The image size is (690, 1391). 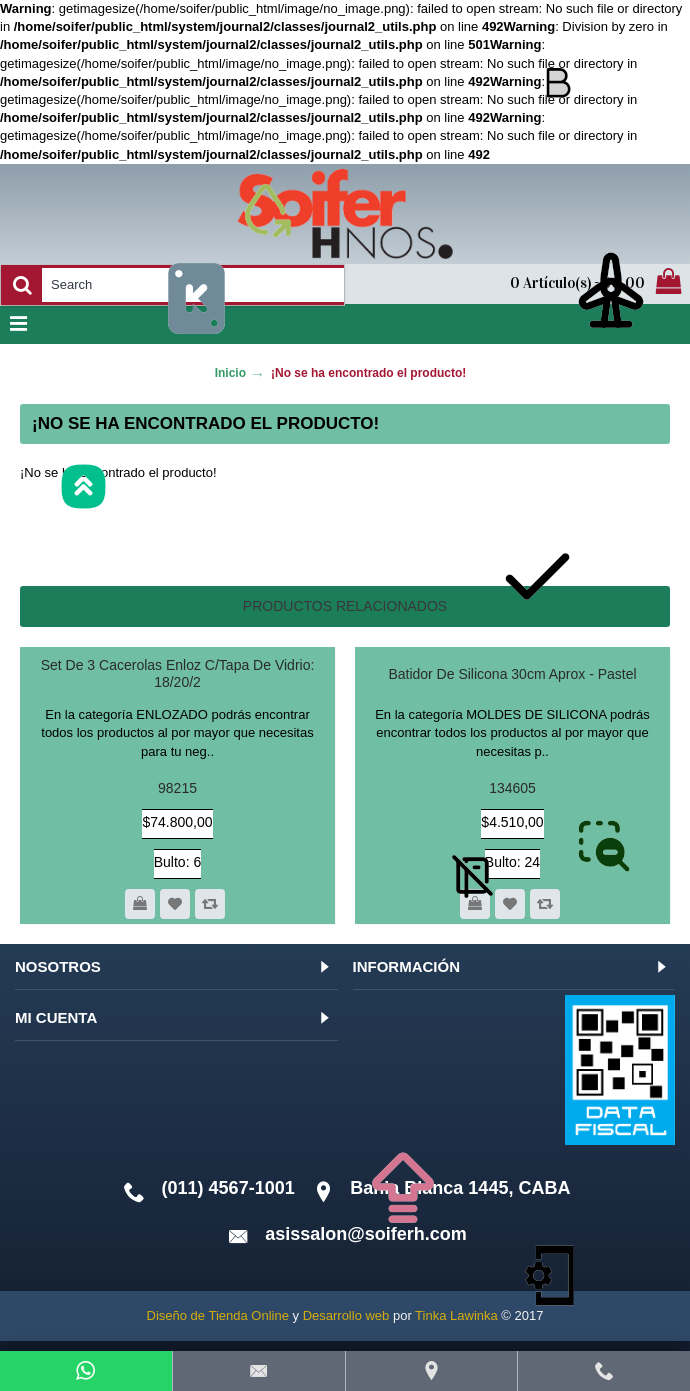 I want to click on zoom out of selected area, so click(x=603, y=845).